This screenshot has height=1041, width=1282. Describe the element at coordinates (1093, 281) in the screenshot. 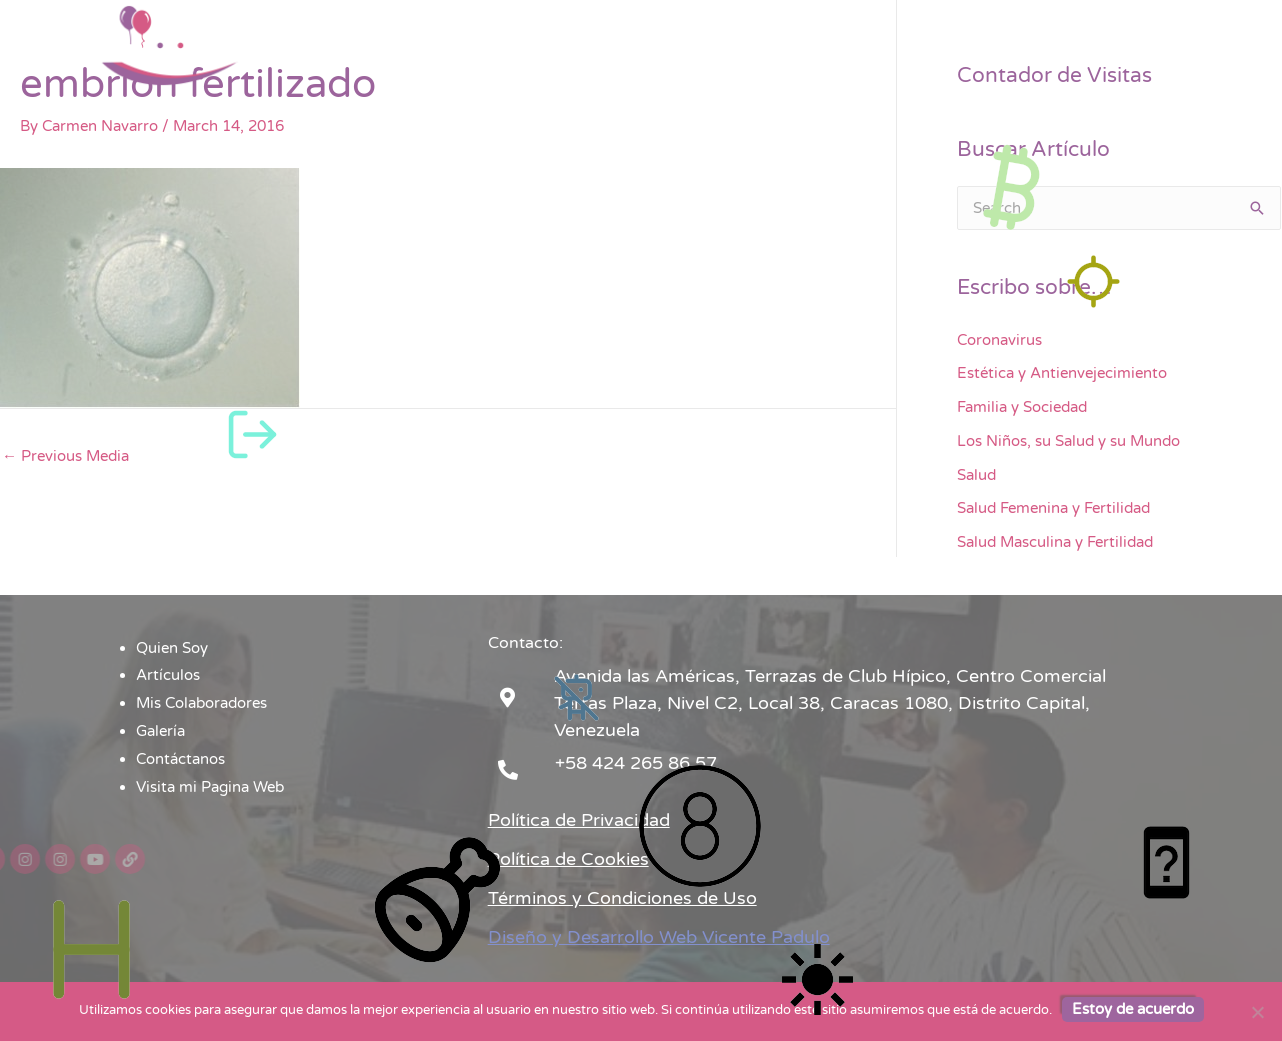

I see `find my current location` at that location.